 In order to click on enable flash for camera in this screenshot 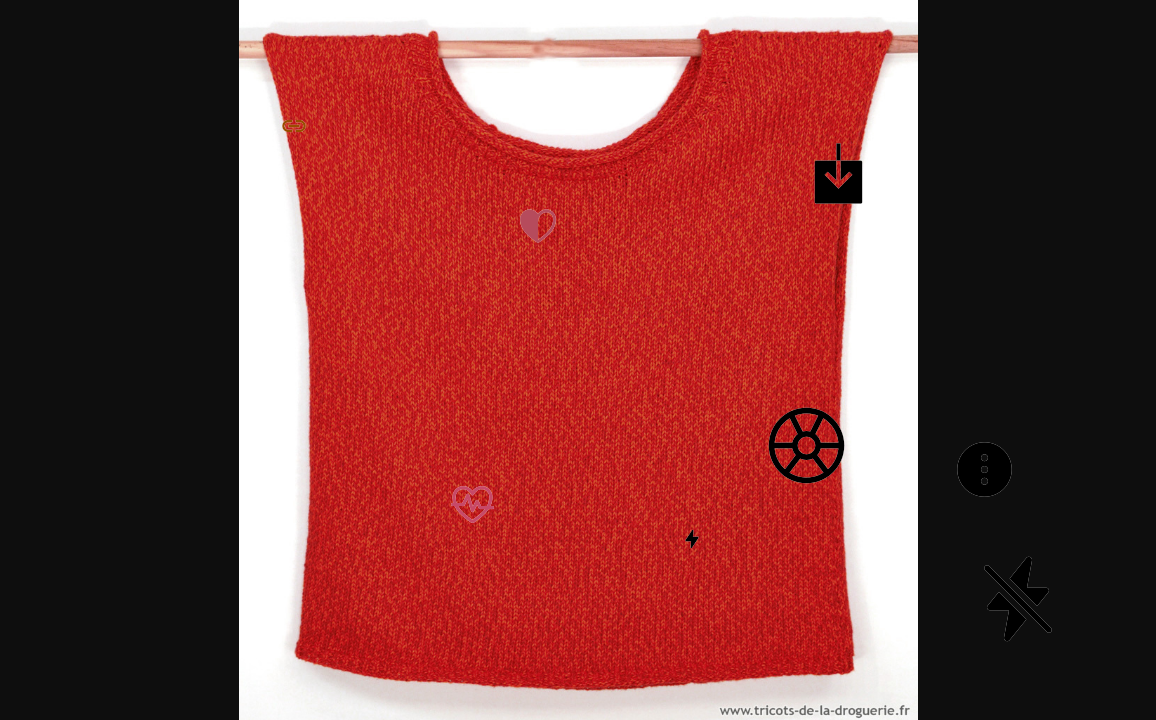, I will do `click(692, 539)`.